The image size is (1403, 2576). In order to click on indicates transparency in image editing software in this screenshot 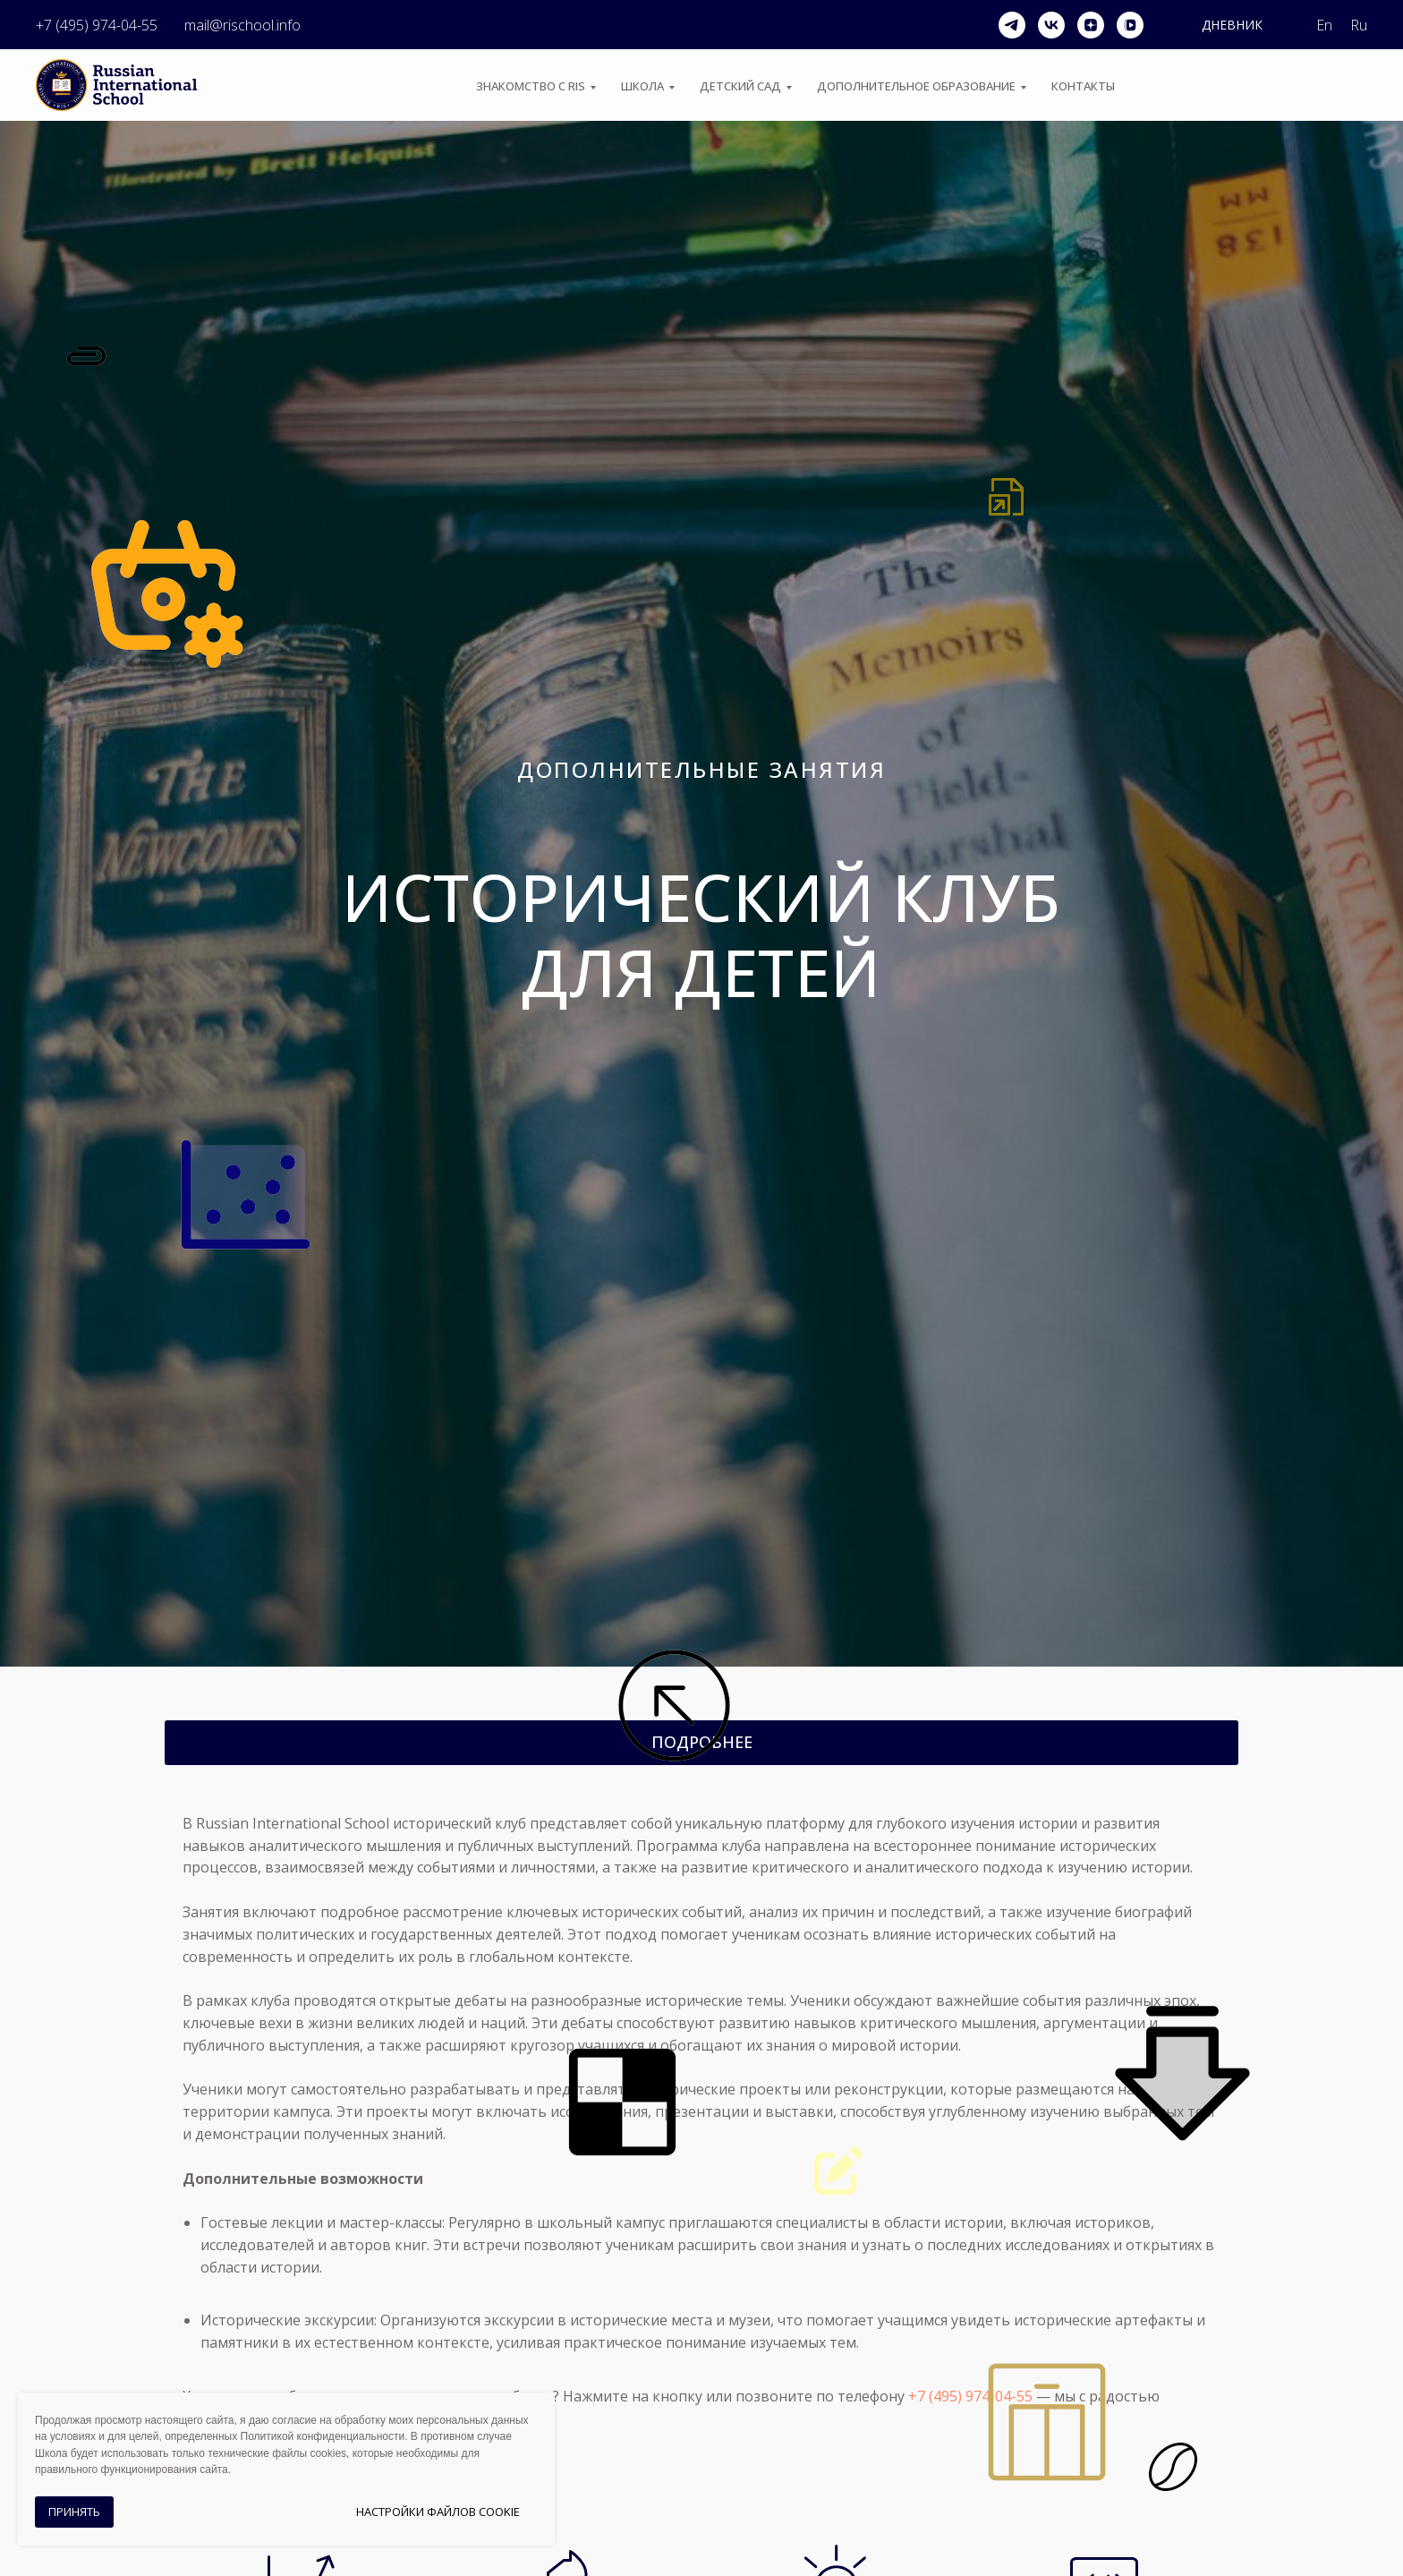, I will do `click(622, 2102)`.